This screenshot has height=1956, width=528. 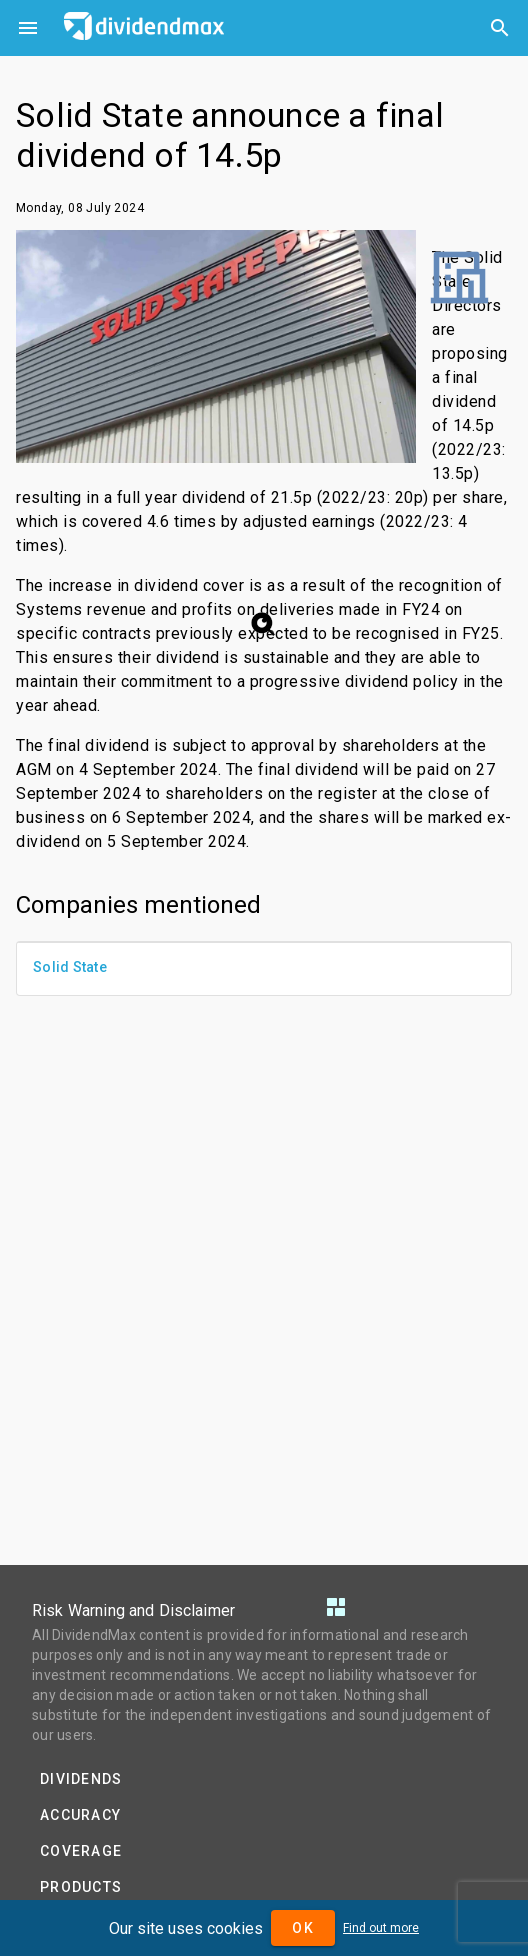 I want to click on find nearby hotels, so click(x=459, y=277).